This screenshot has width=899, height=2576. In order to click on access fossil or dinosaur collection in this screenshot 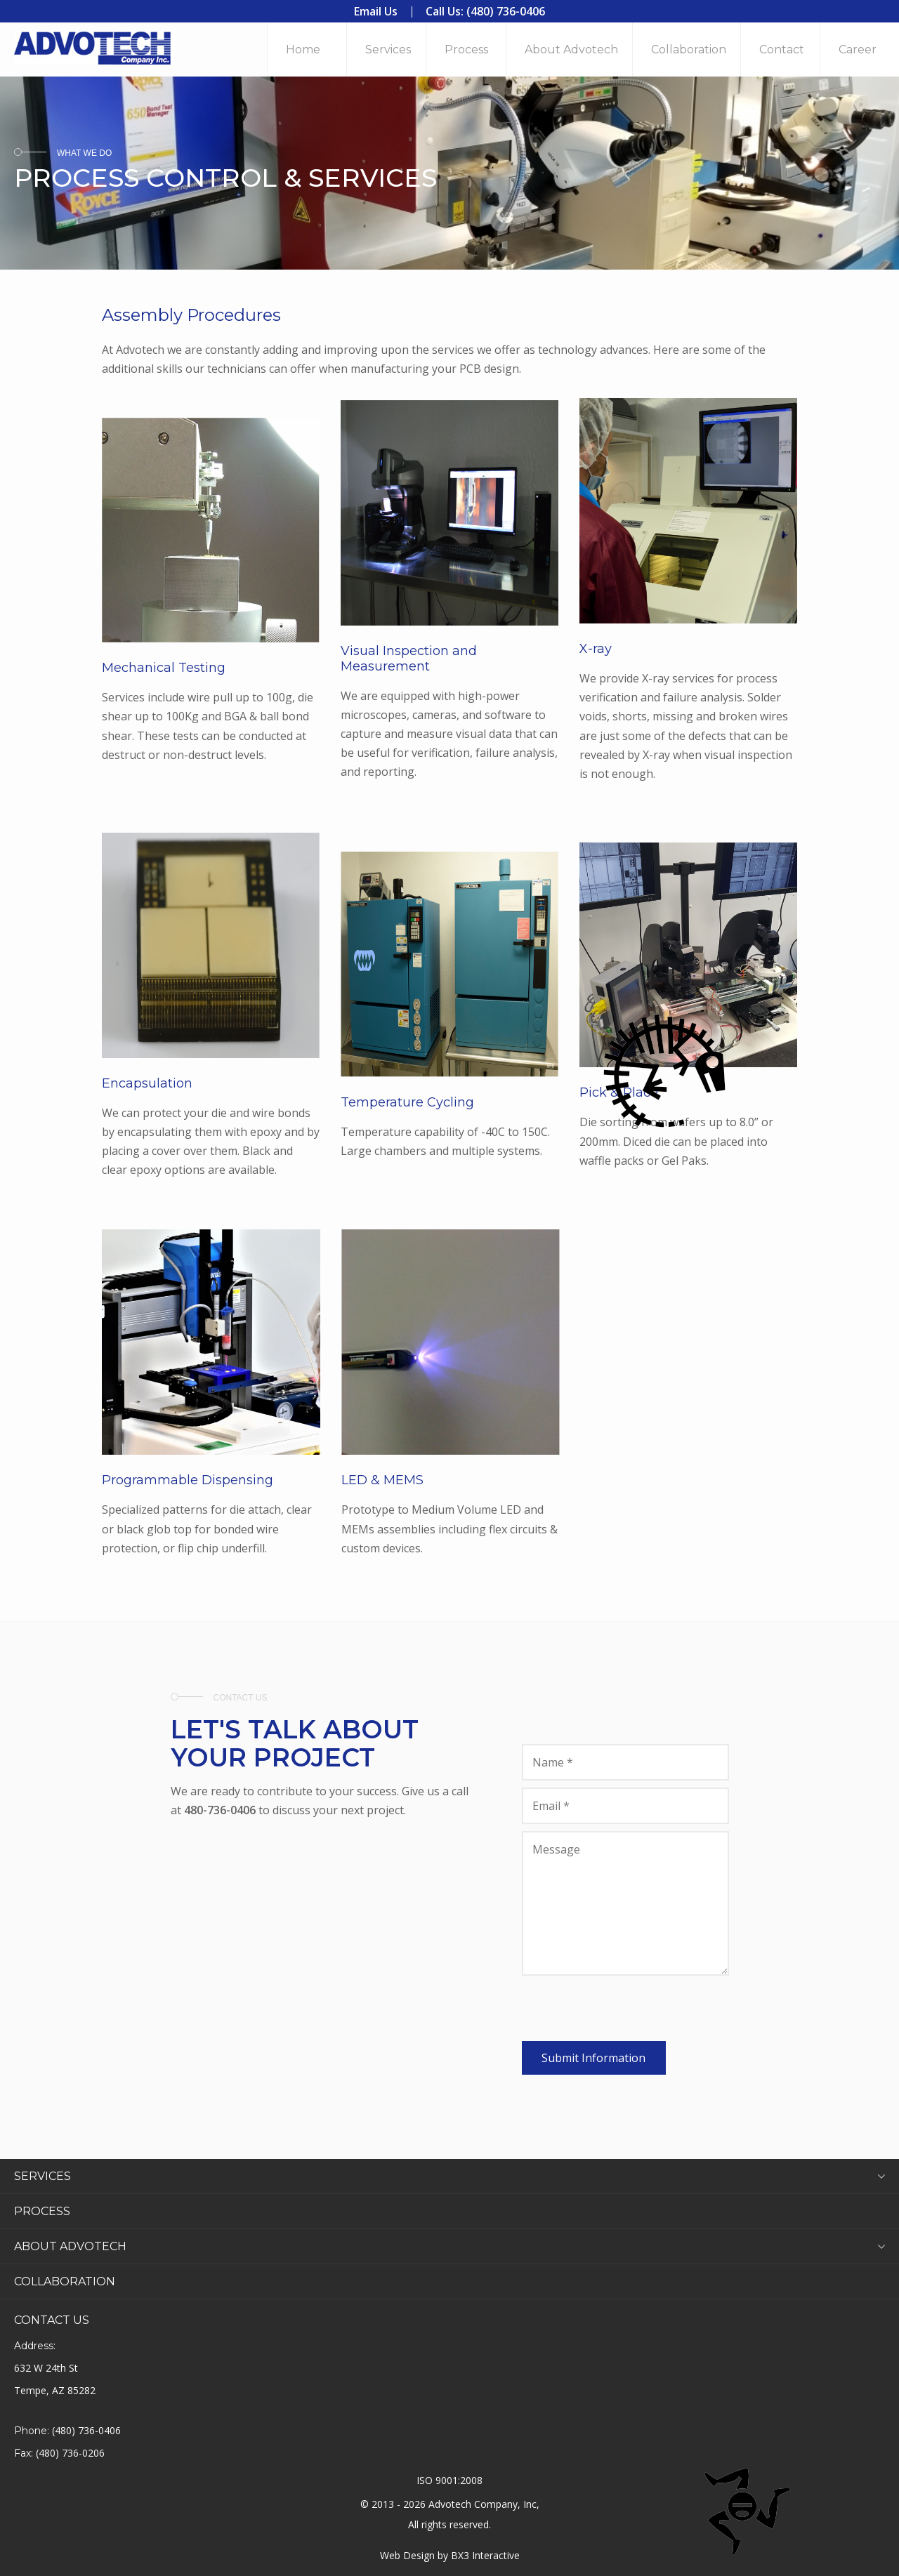, I will do `click(664, 1071)`.